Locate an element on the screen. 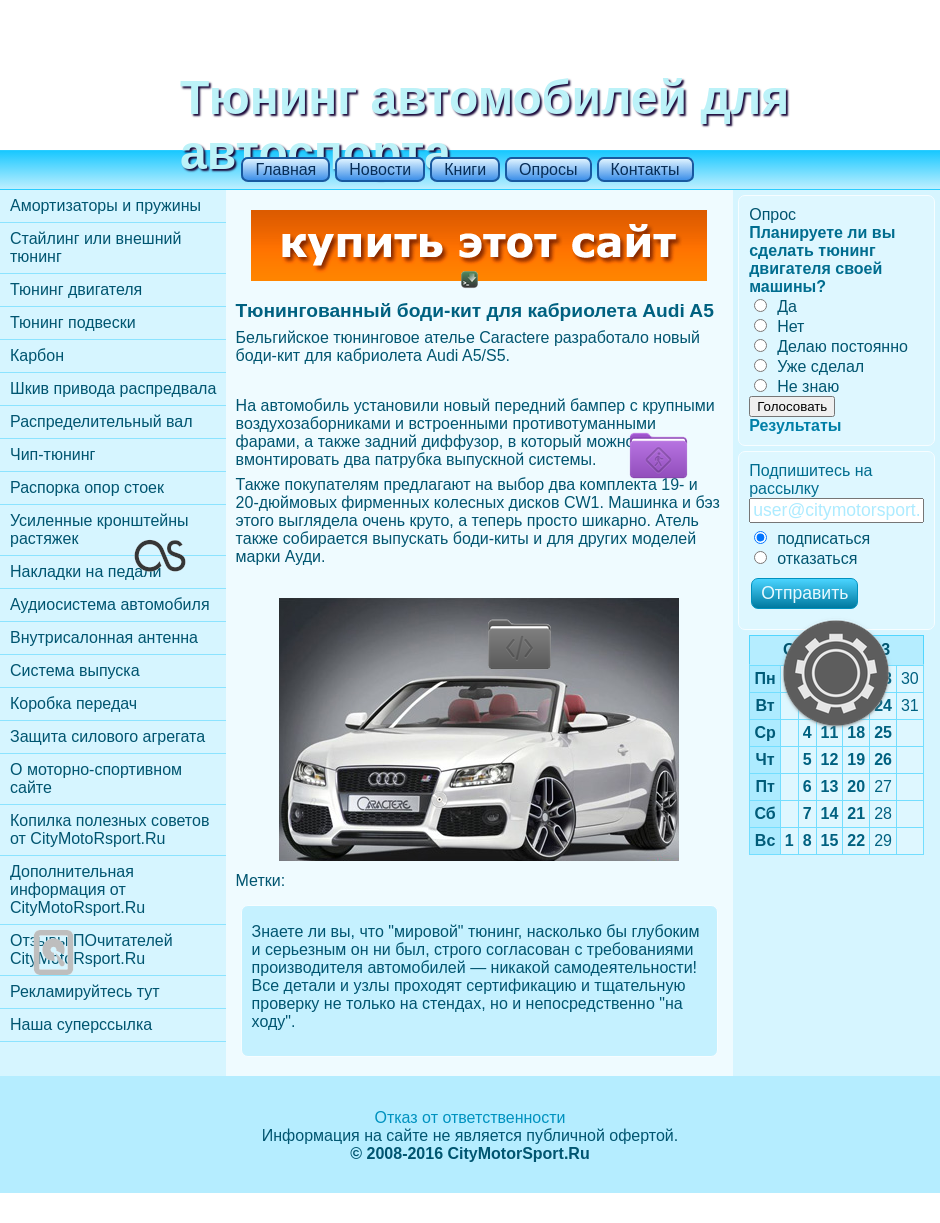 The width and height of the screenshot is (940, 1223). indicates a DVD or optical disc drive is located at coordinates (439, 799).